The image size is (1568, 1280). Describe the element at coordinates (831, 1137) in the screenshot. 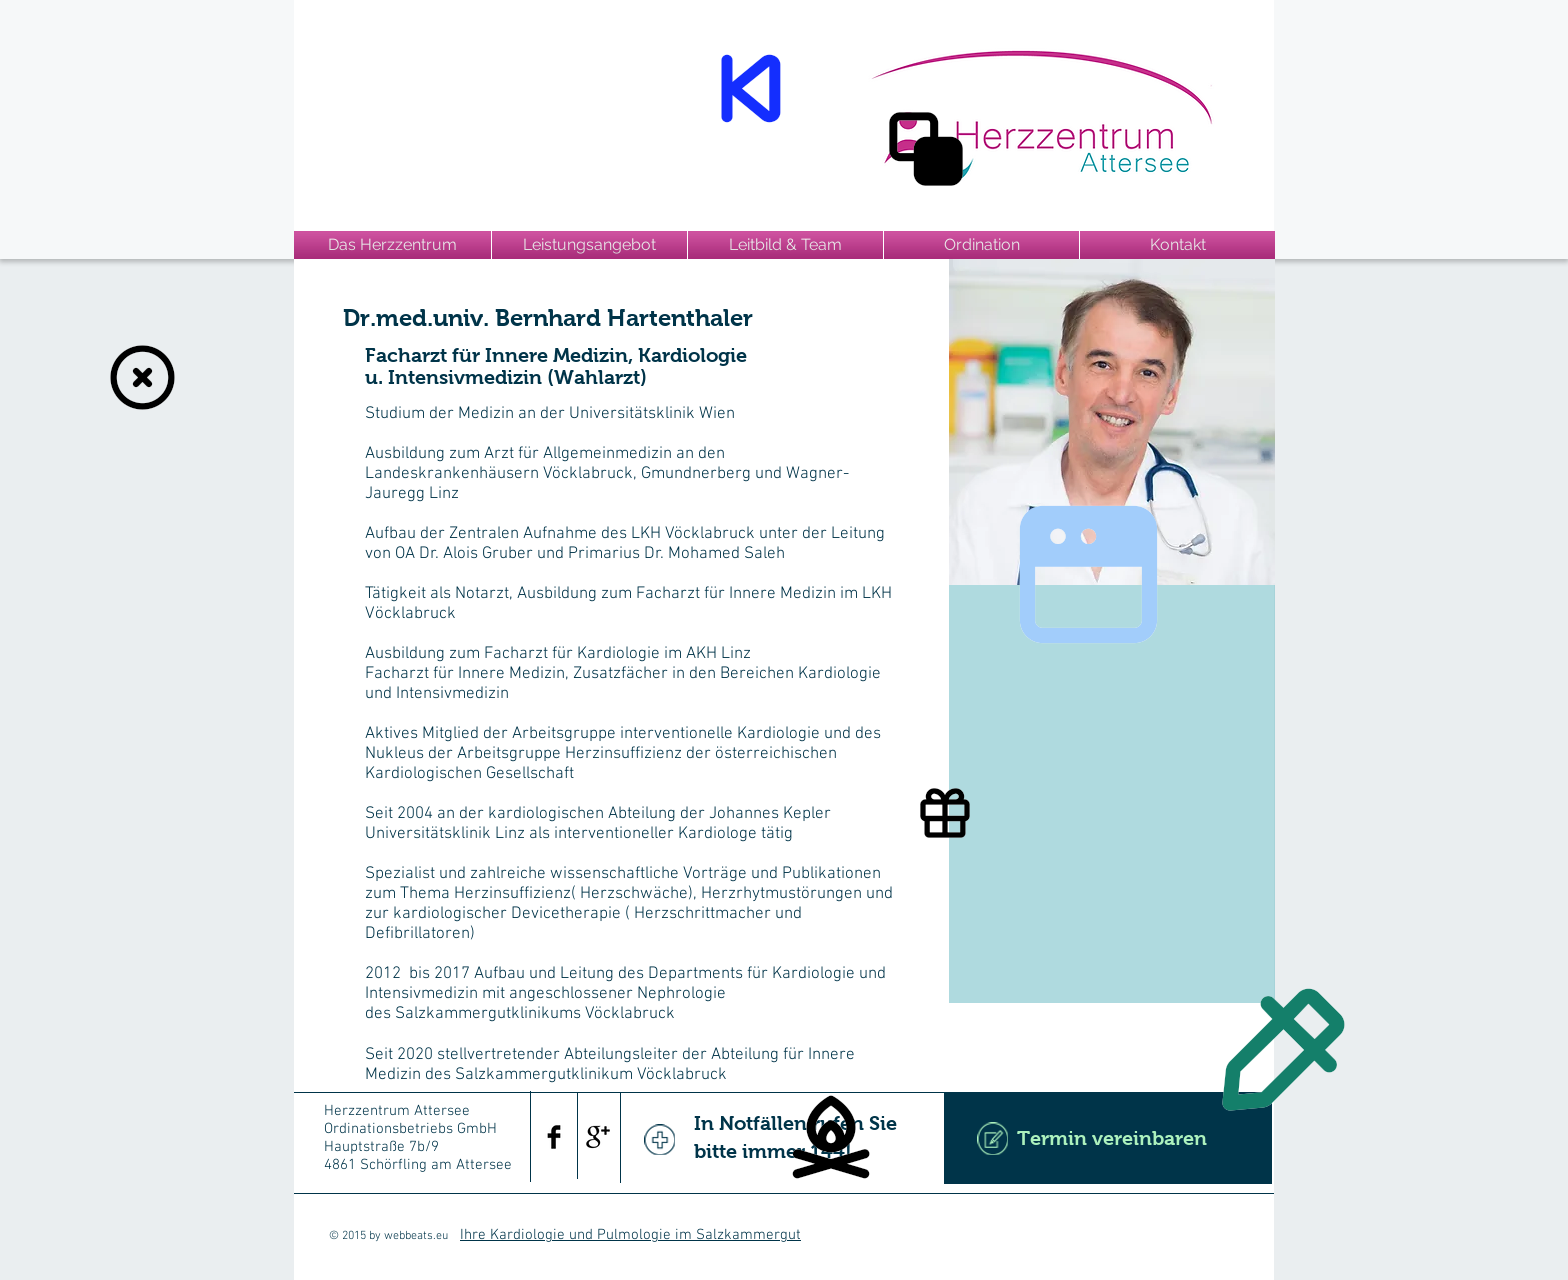

I see `access camping or outdoor activity features` at that location.